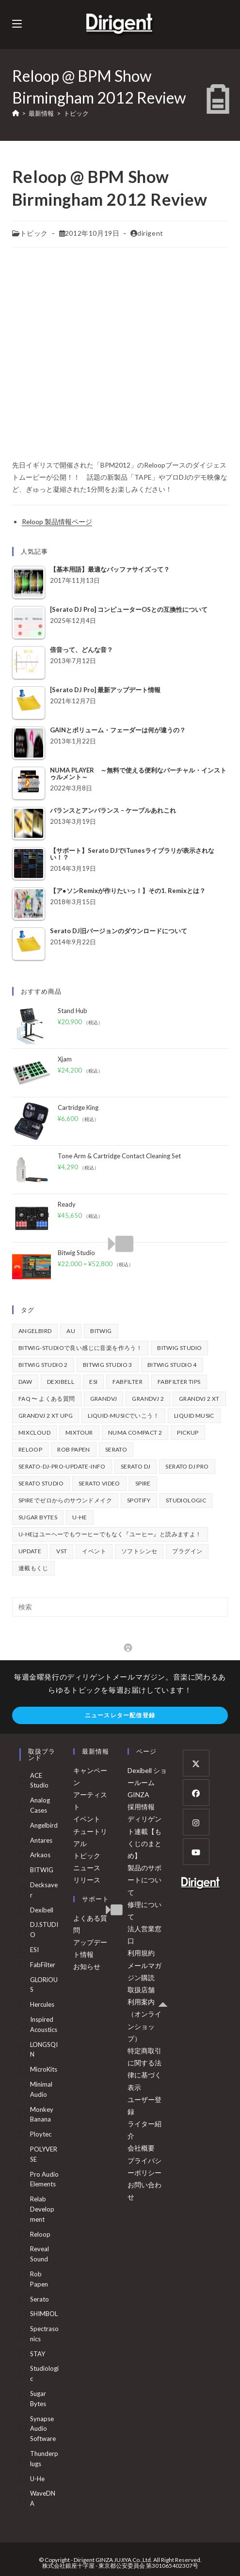 The width and height of the screenshot is (240, 2576). I want to click on surprised reaction emoji, so click(128, 1648).